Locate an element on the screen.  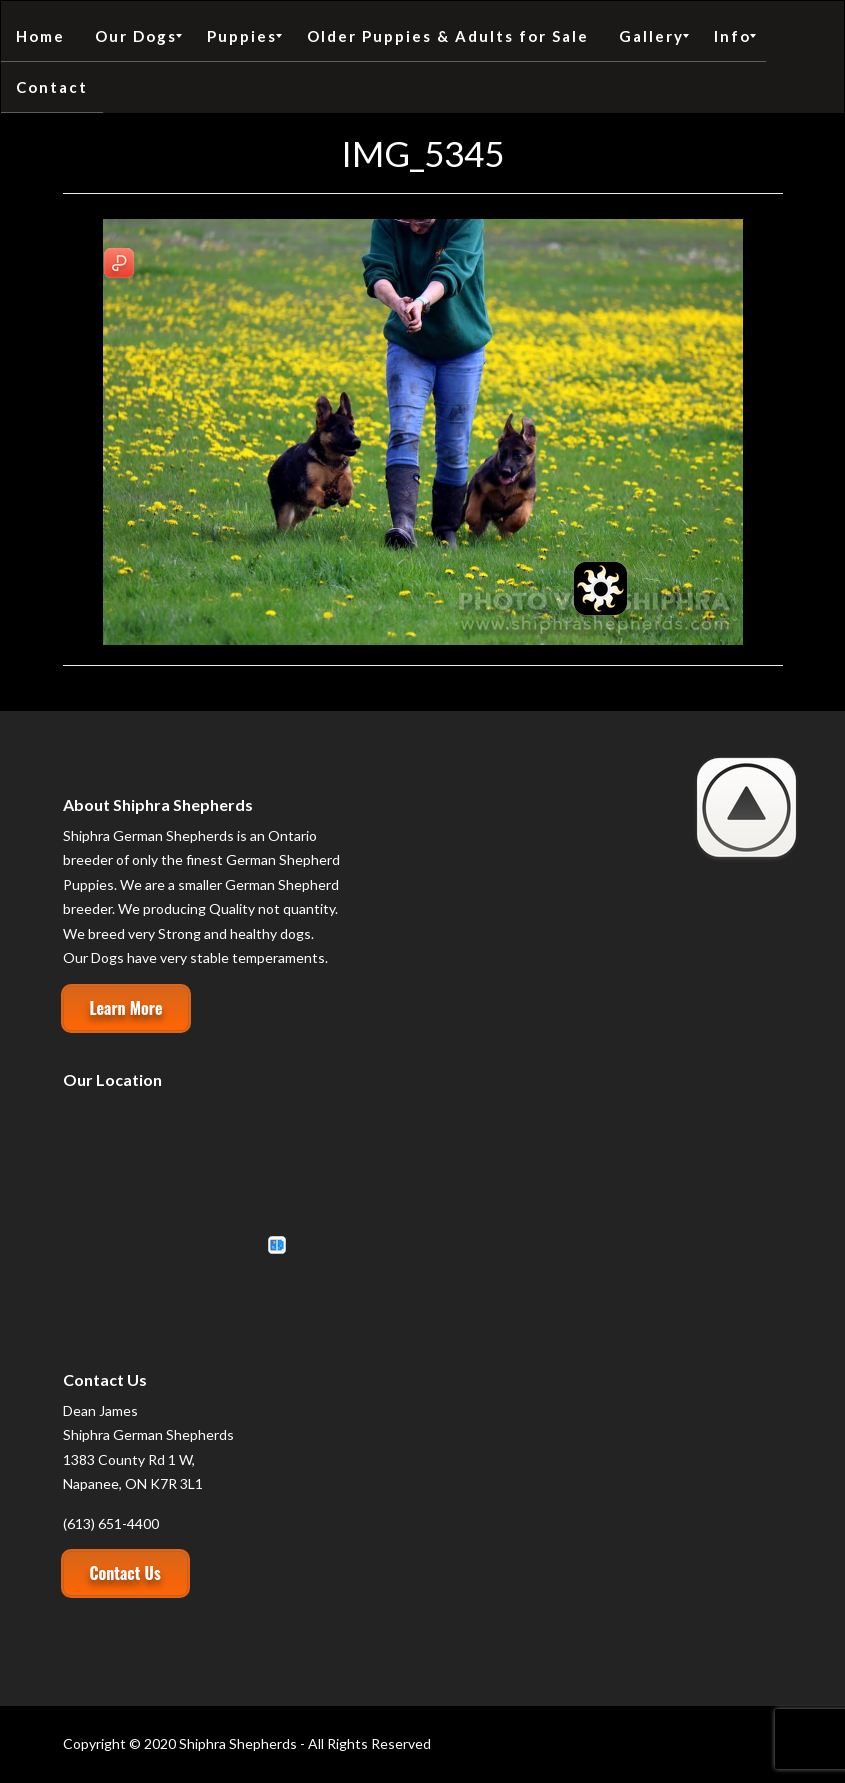
launch Hearts of Iron 2 game is located at coordinates (600, 588).